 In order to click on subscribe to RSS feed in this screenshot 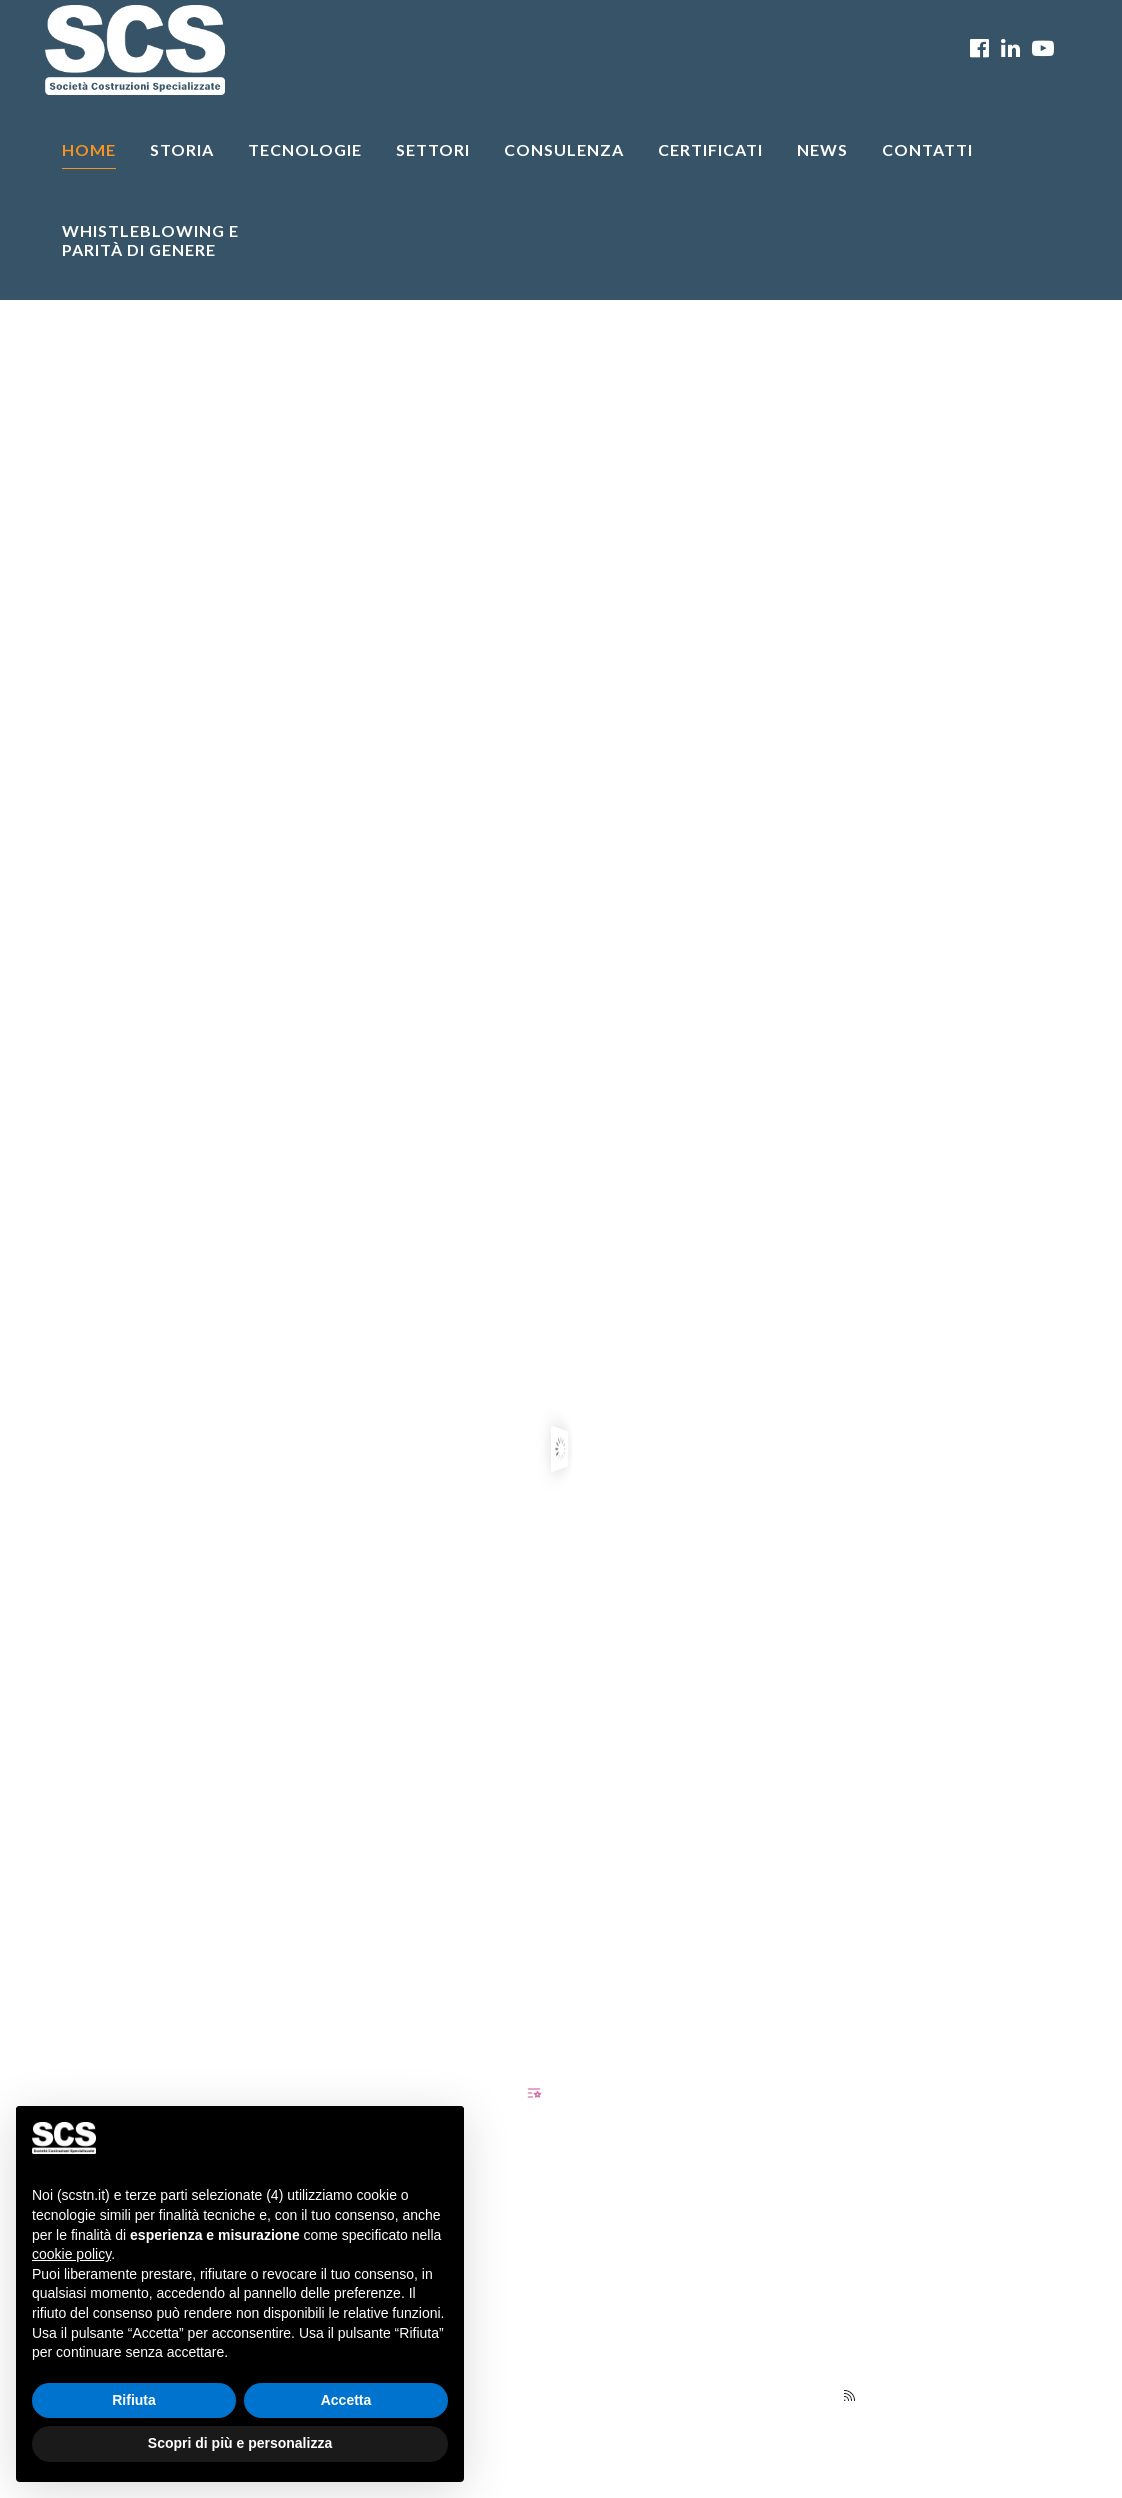, I will do `click(849, 2396)`.